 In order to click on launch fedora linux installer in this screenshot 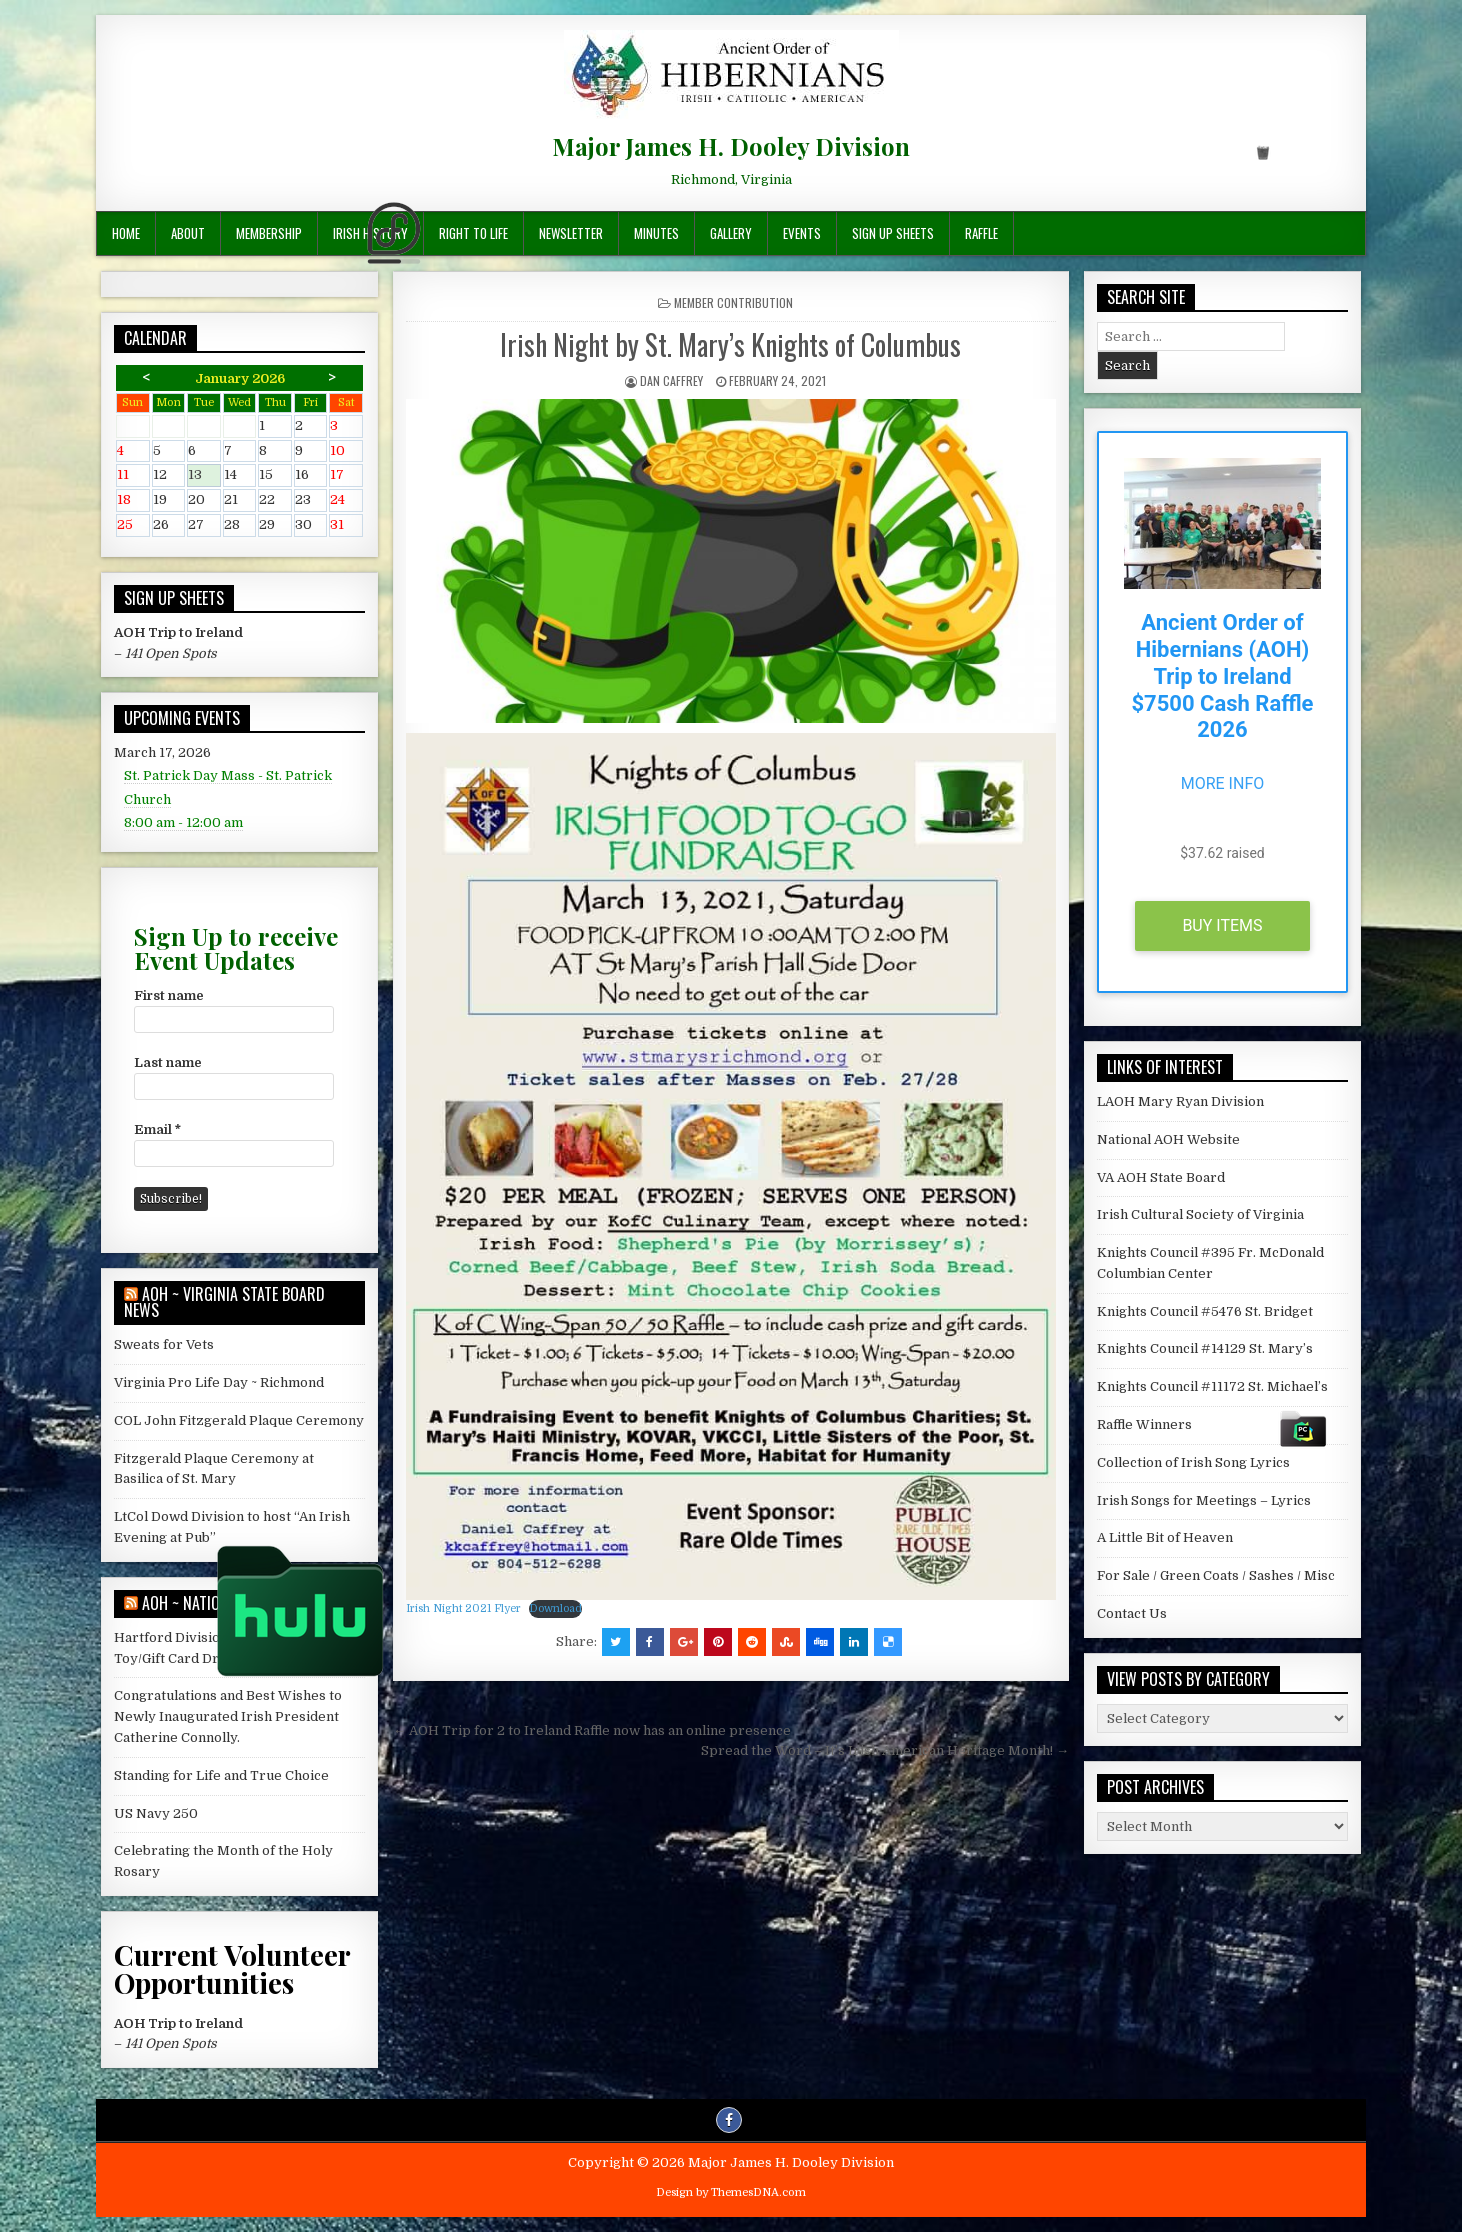, I will do `click(394, 233)`.